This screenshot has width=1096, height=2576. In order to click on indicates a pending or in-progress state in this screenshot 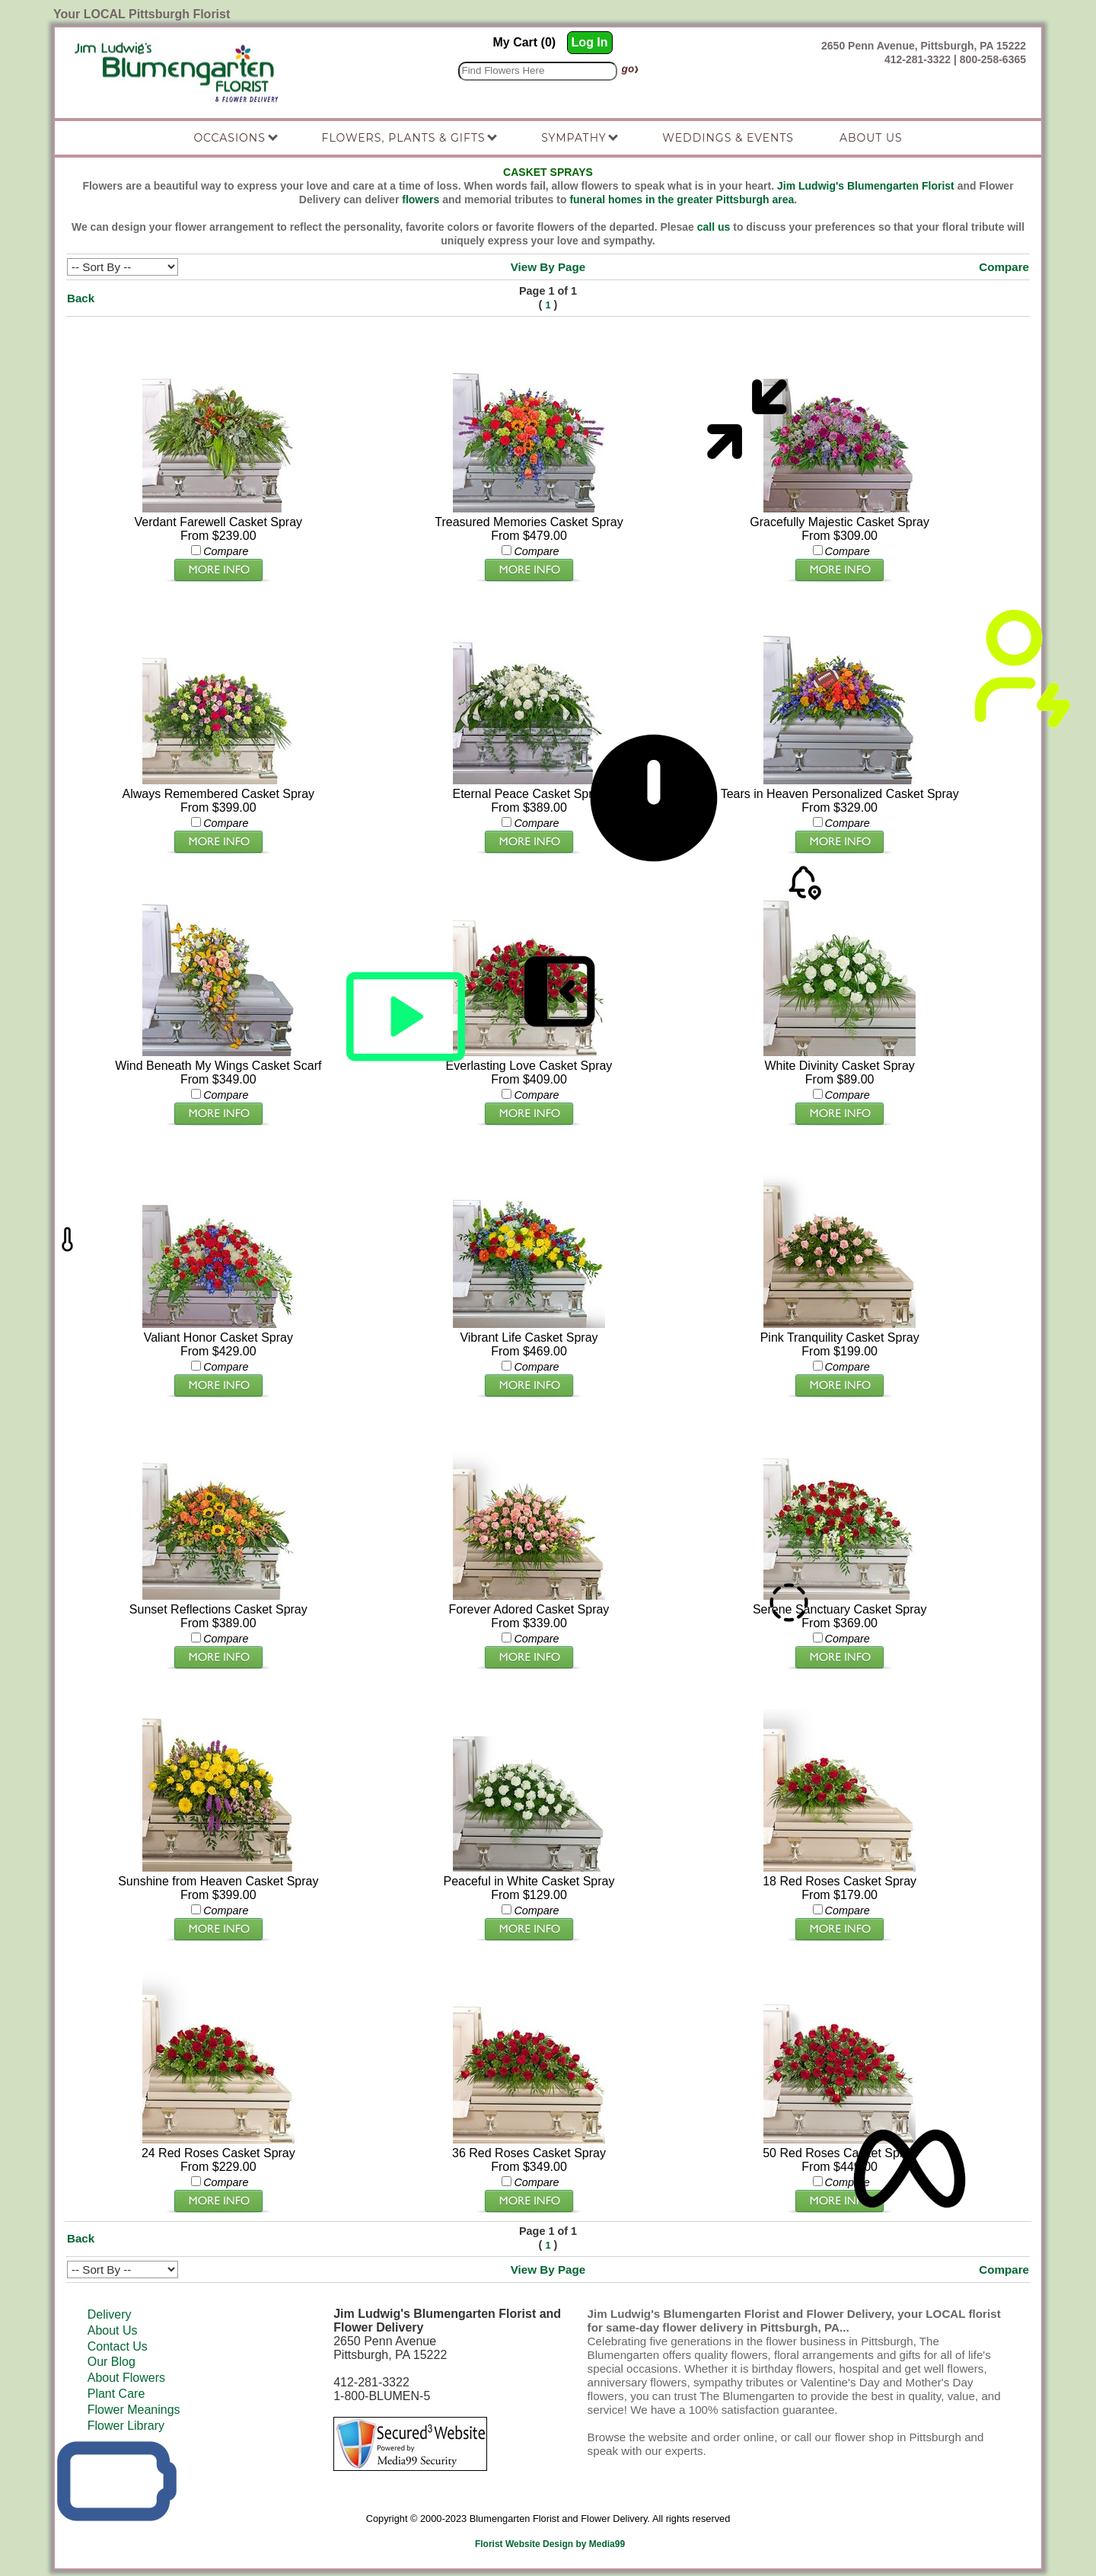, I will do `click(789, 1602)`.